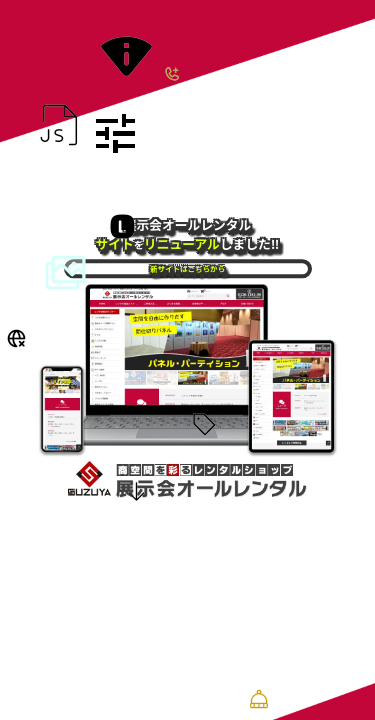  I want to click on indicates items or options starting with the letter "L", so click(122, 226).